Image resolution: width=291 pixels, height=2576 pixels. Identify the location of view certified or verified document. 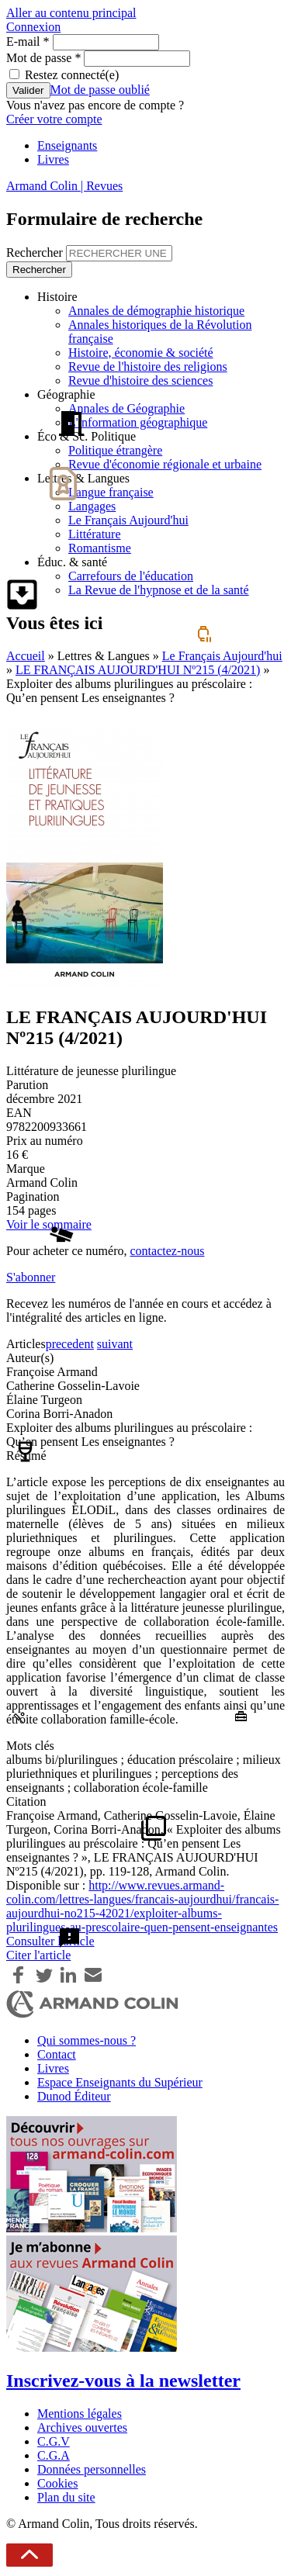
(63, 483).